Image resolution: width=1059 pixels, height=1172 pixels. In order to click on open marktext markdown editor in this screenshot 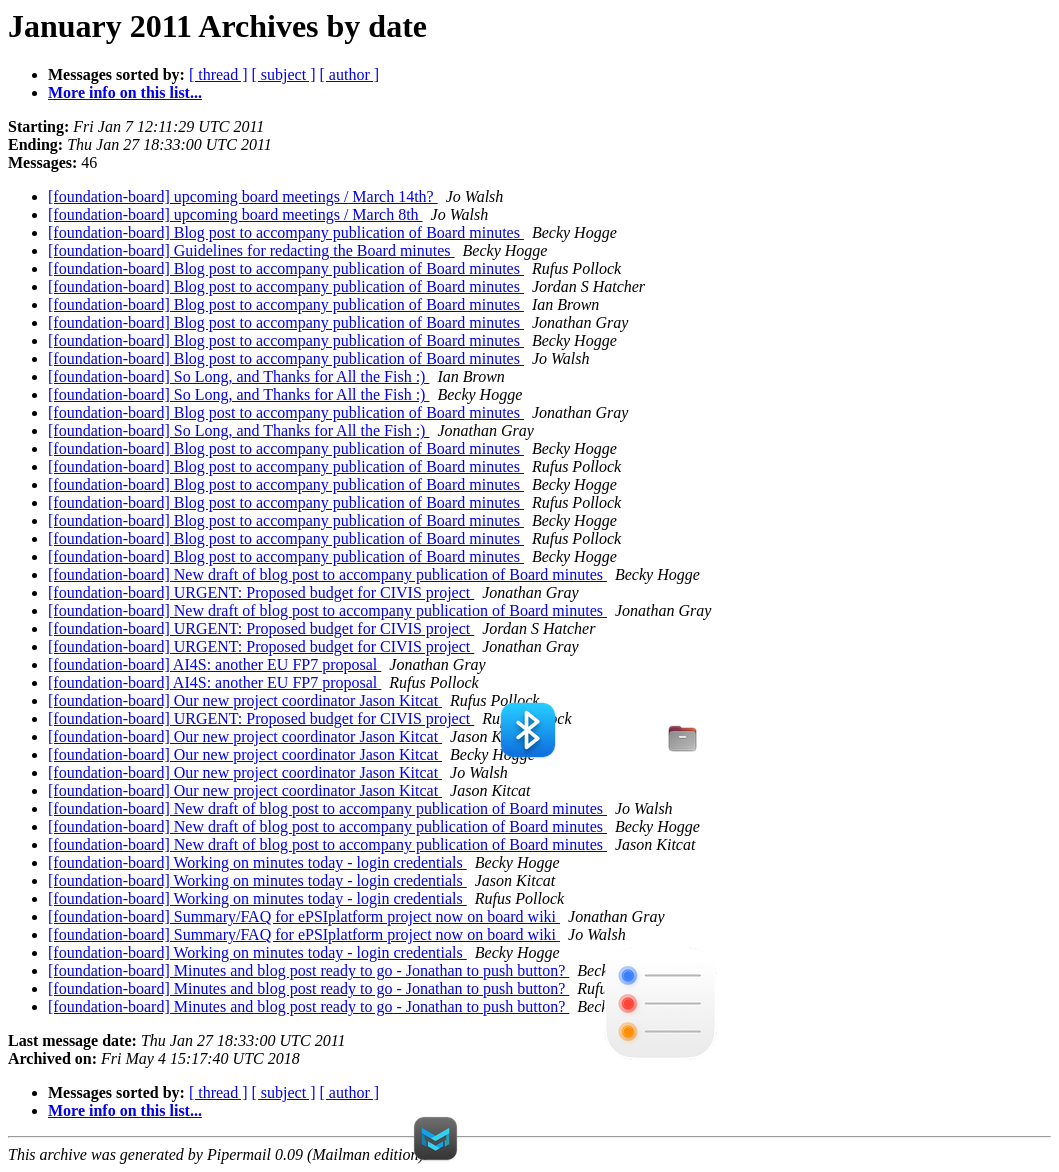, I will do `click(435, 1138)`.